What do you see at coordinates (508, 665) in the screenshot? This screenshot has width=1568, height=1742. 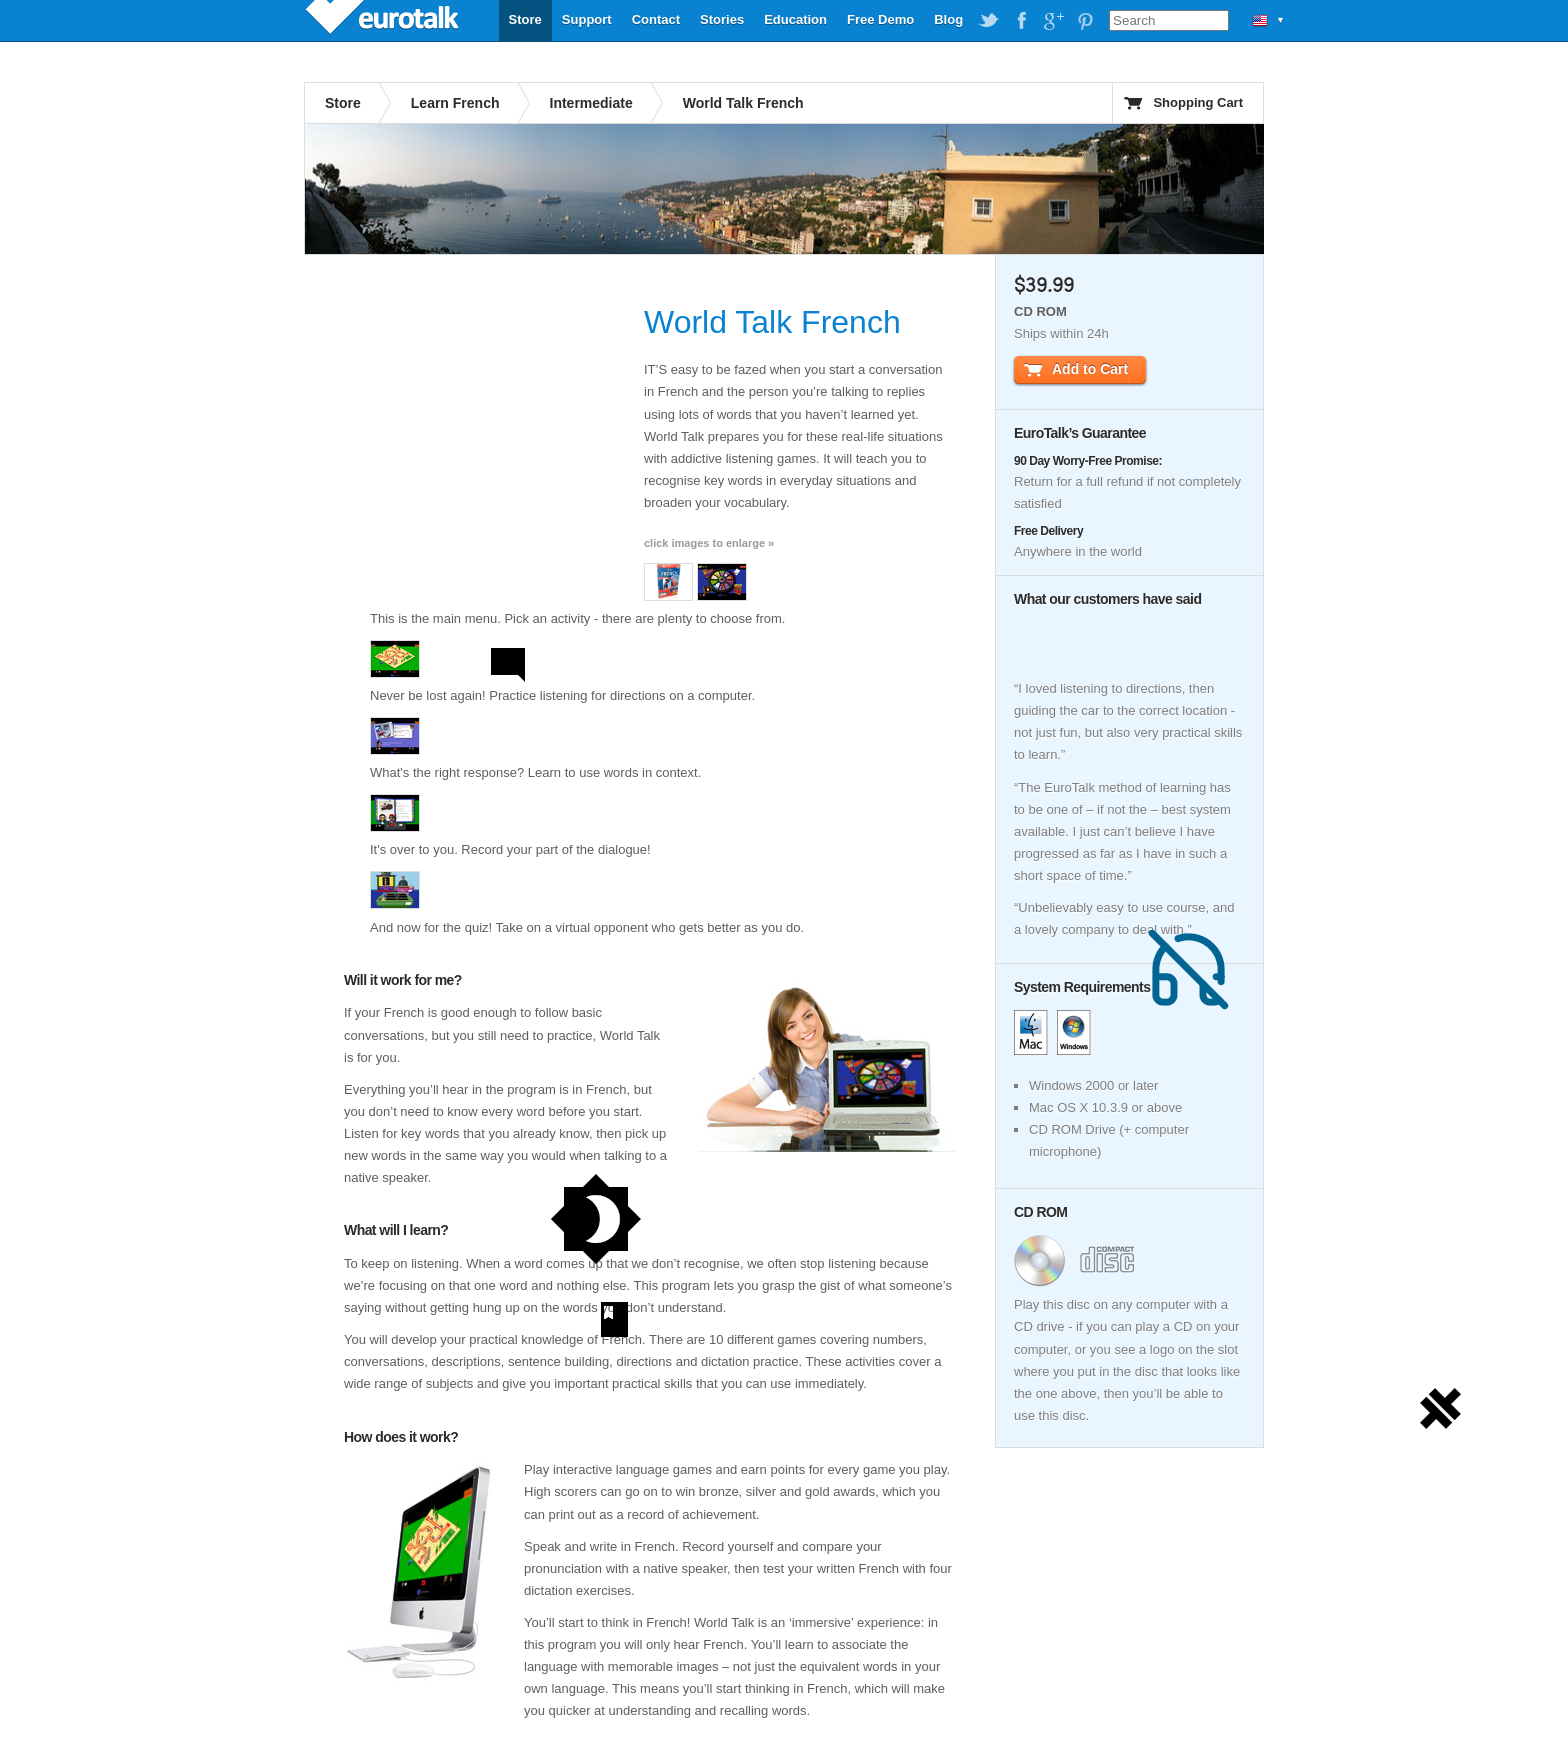 I see `open comments section` at bounding box center [508, 665].